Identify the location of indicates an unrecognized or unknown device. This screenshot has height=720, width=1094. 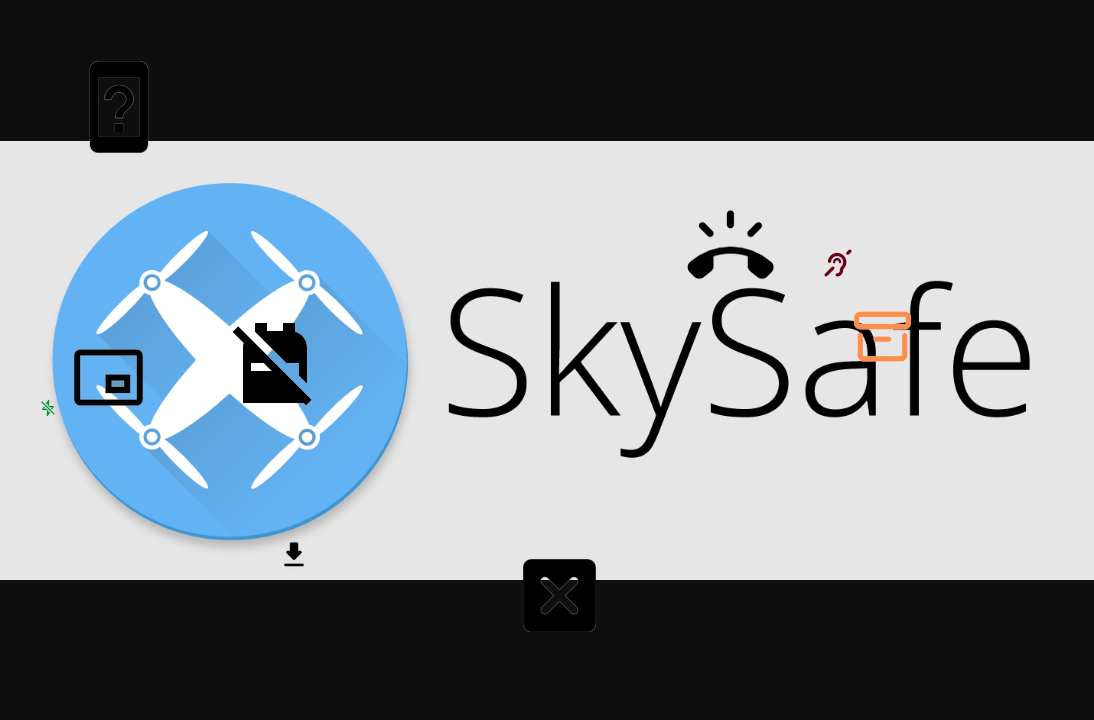
(119, 107).